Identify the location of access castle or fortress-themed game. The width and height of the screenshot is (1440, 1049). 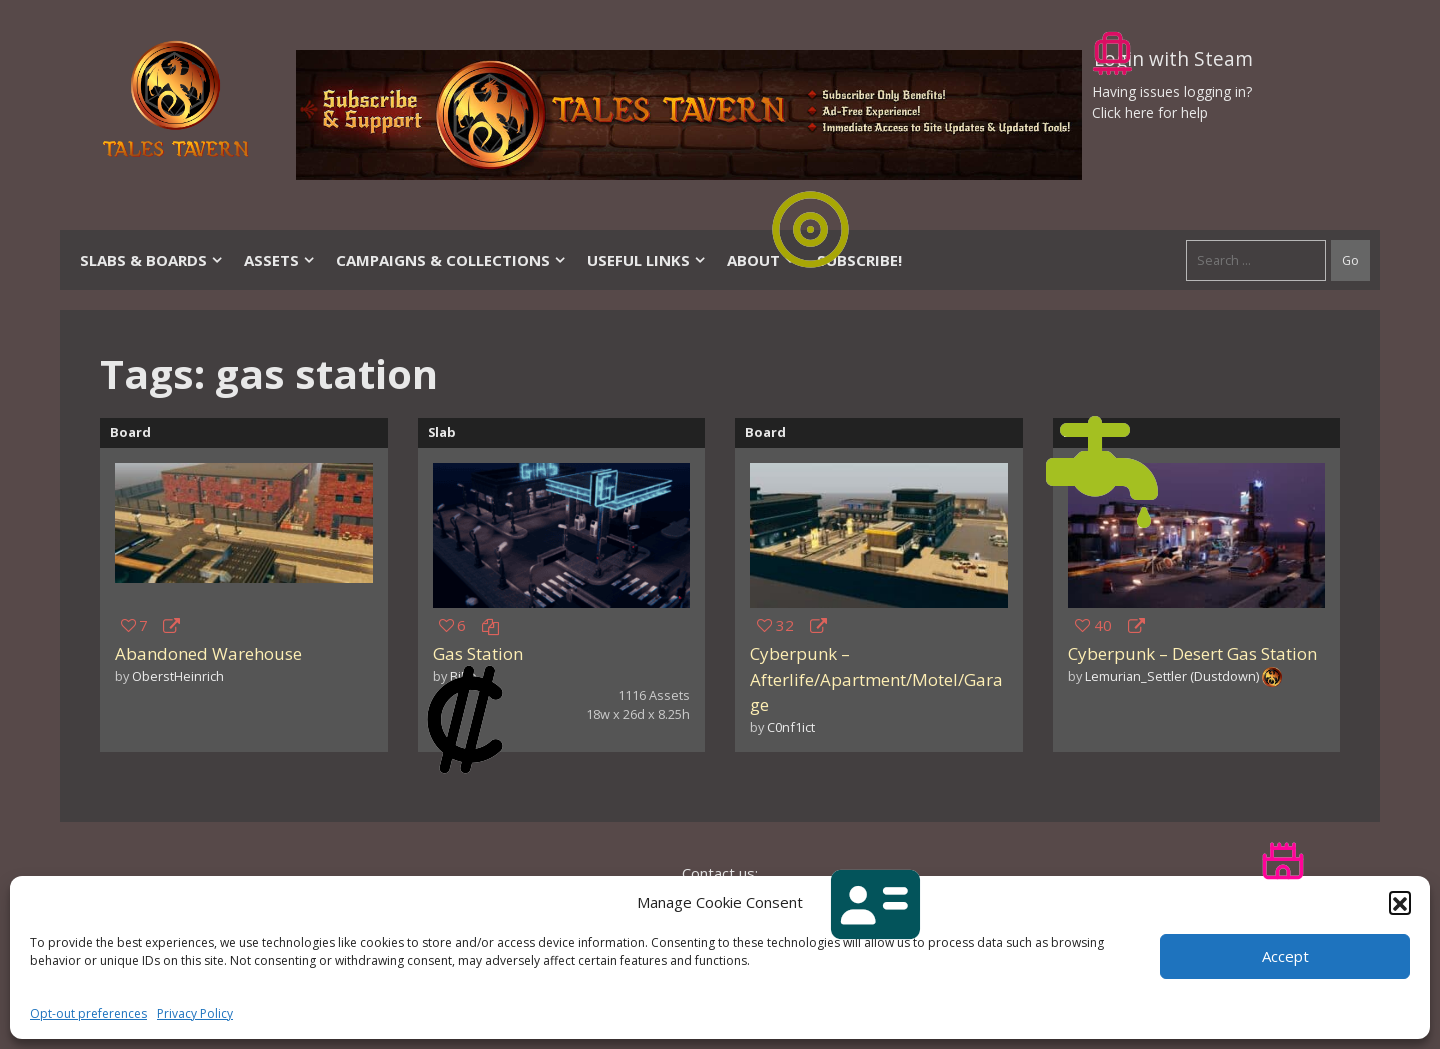
(1283, 861).